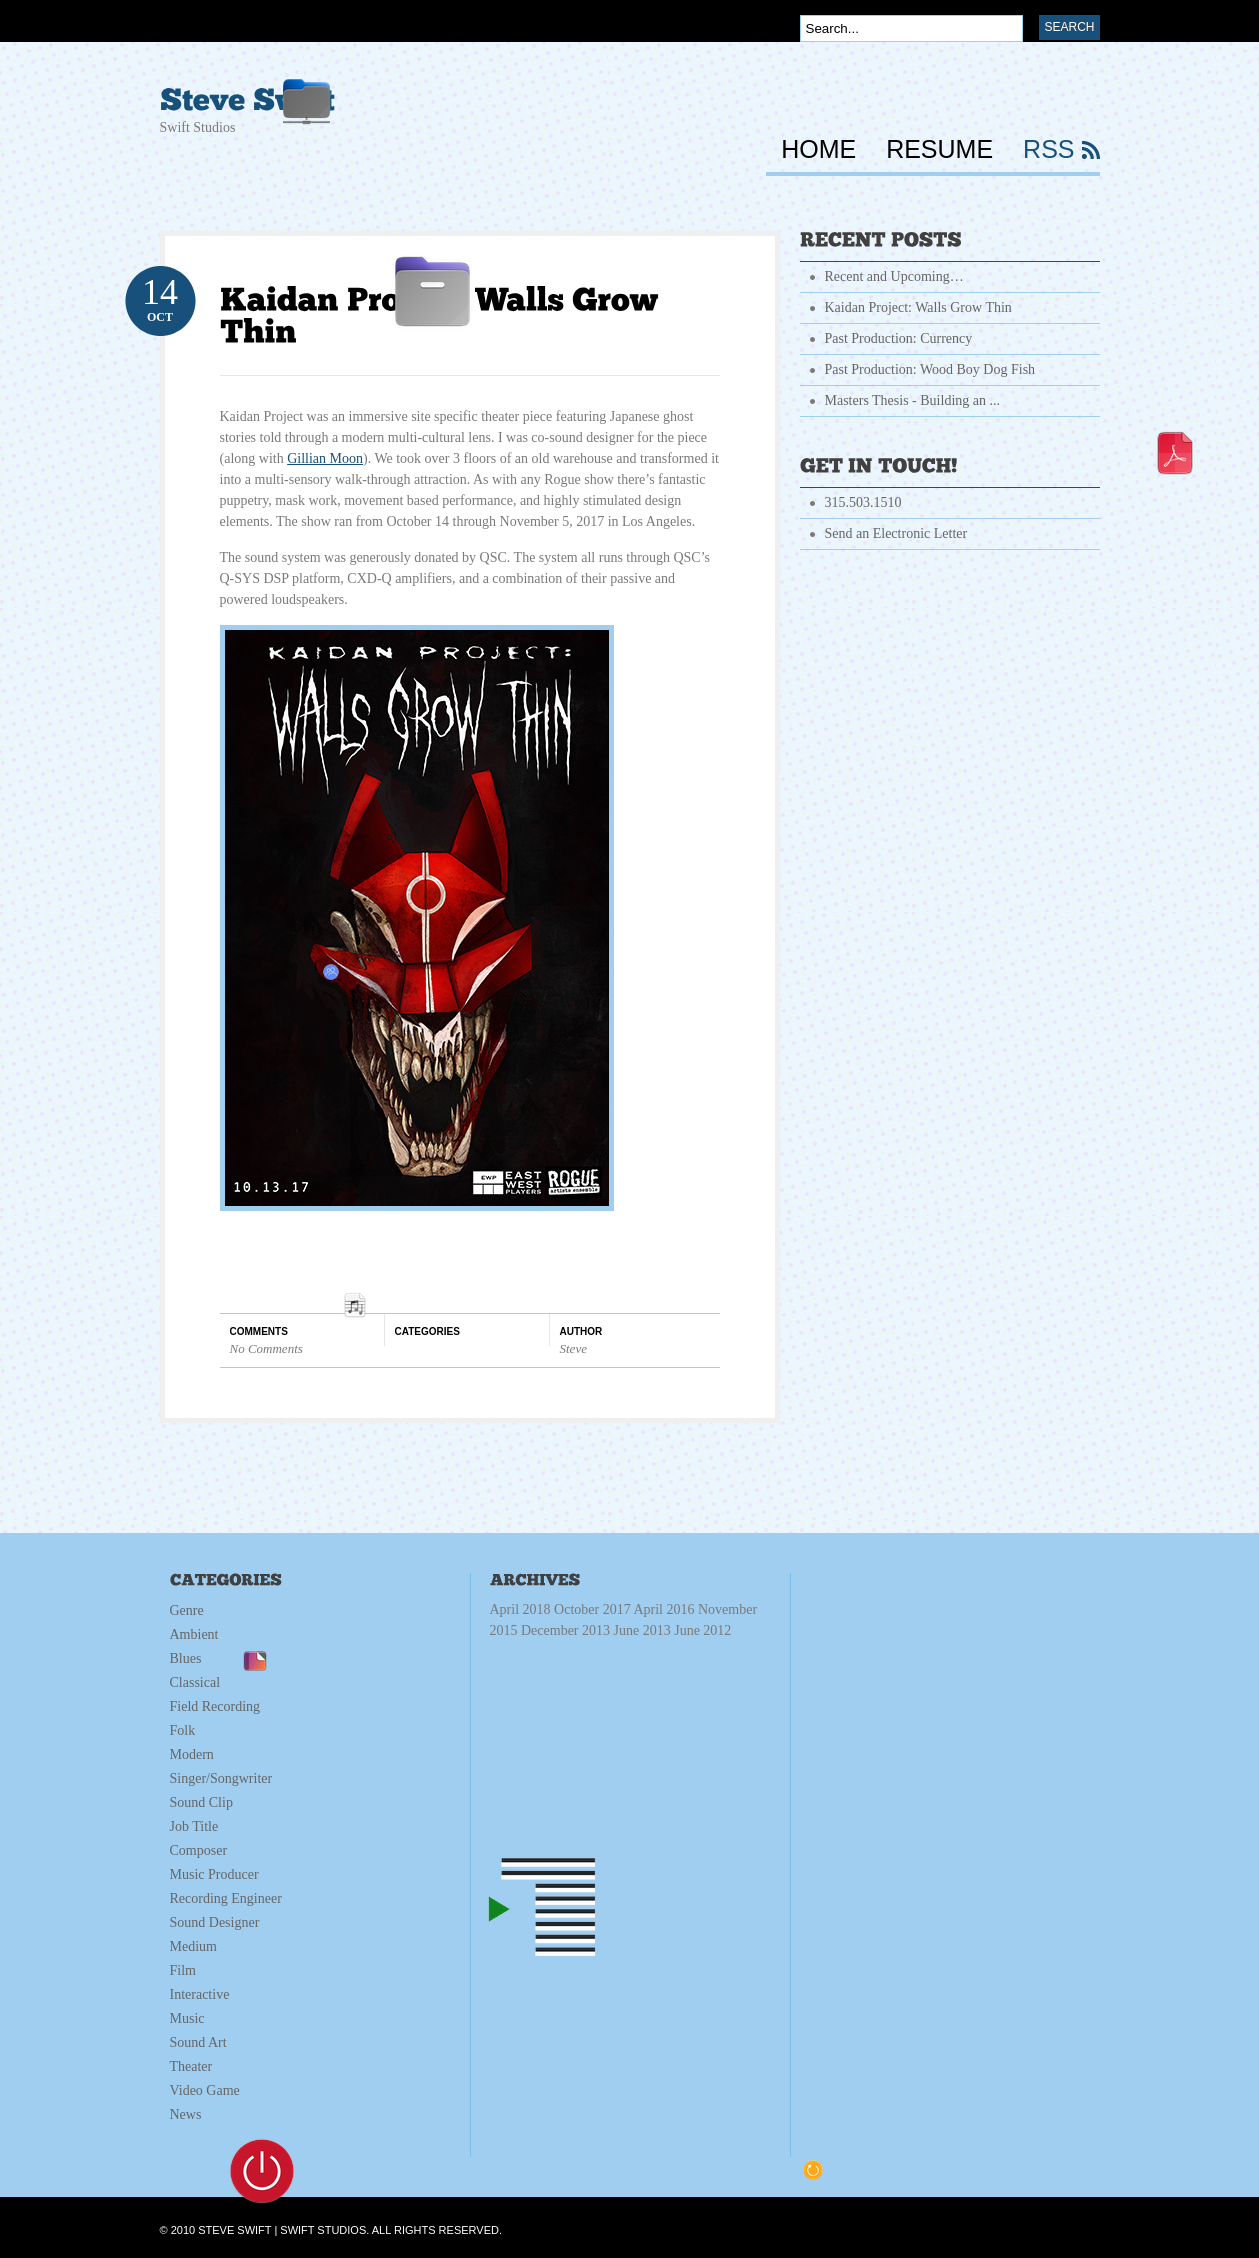 The image size is (1259, 2258). I want to click on open the file manager application, so click(432, 291).